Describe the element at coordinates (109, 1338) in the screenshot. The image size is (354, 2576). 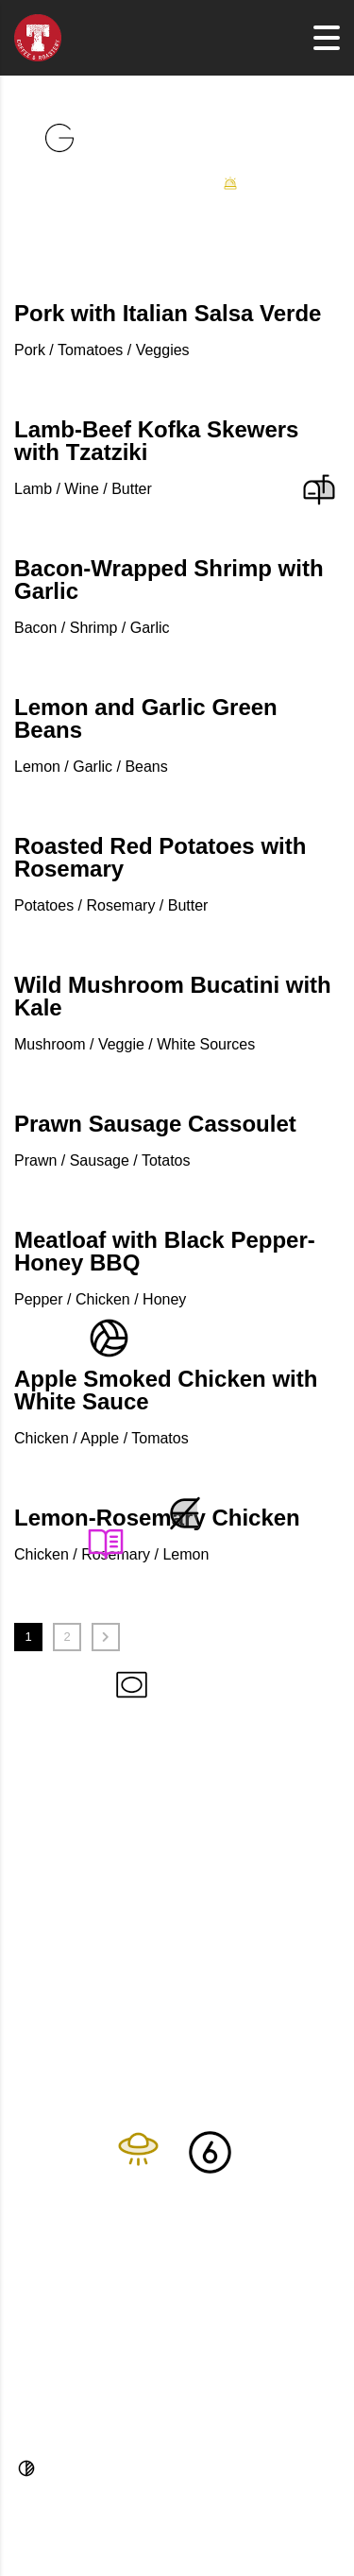
I see `access volleyball or beach sports content` at that location.